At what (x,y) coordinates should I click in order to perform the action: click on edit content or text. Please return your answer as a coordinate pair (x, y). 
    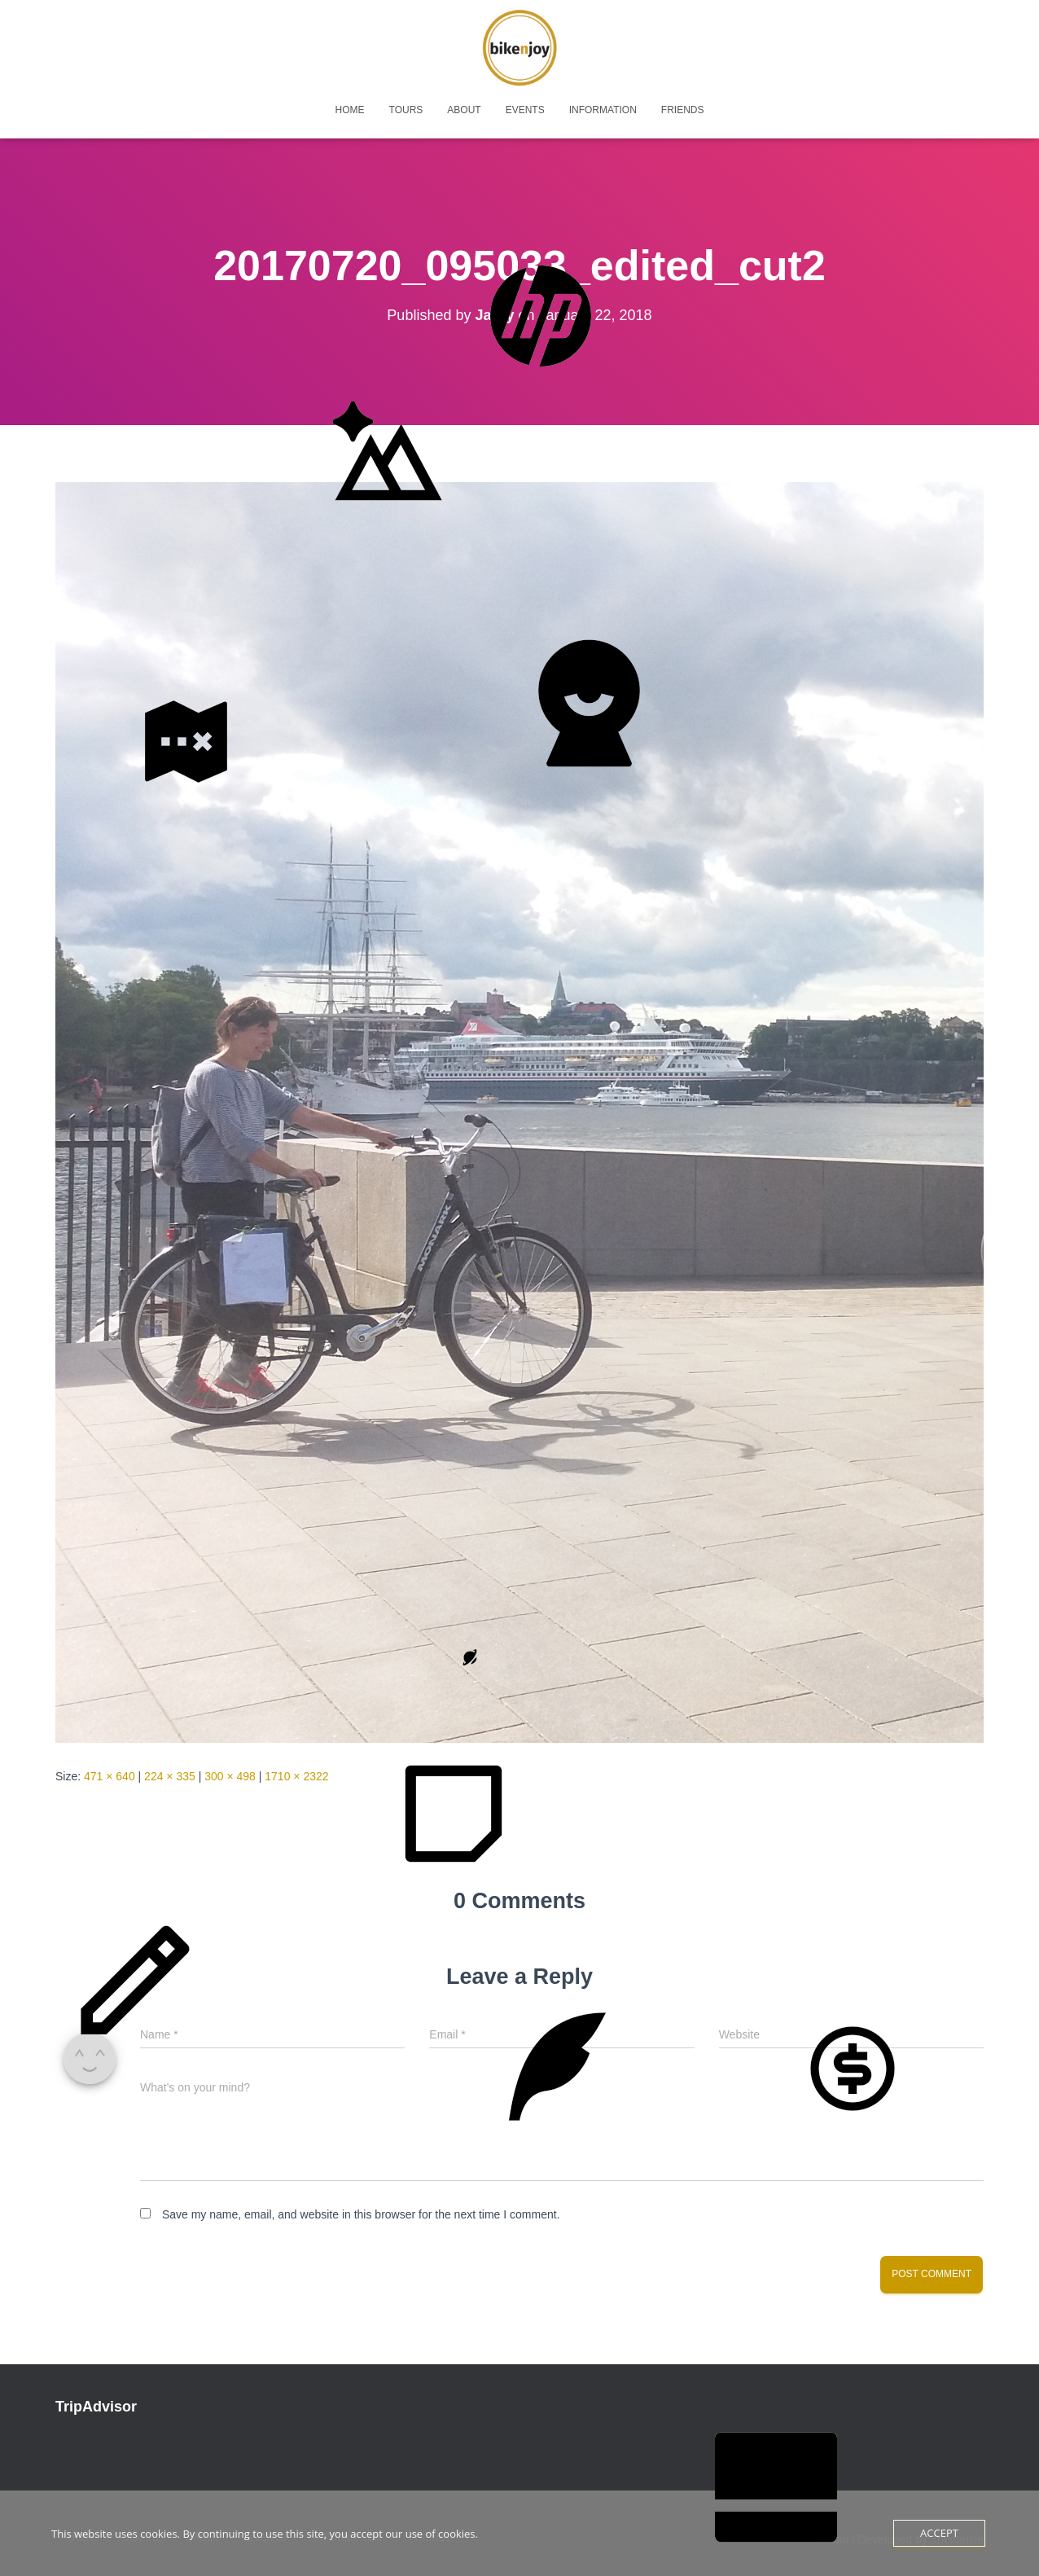
    Looking at the image, I should click on (135, 1981).